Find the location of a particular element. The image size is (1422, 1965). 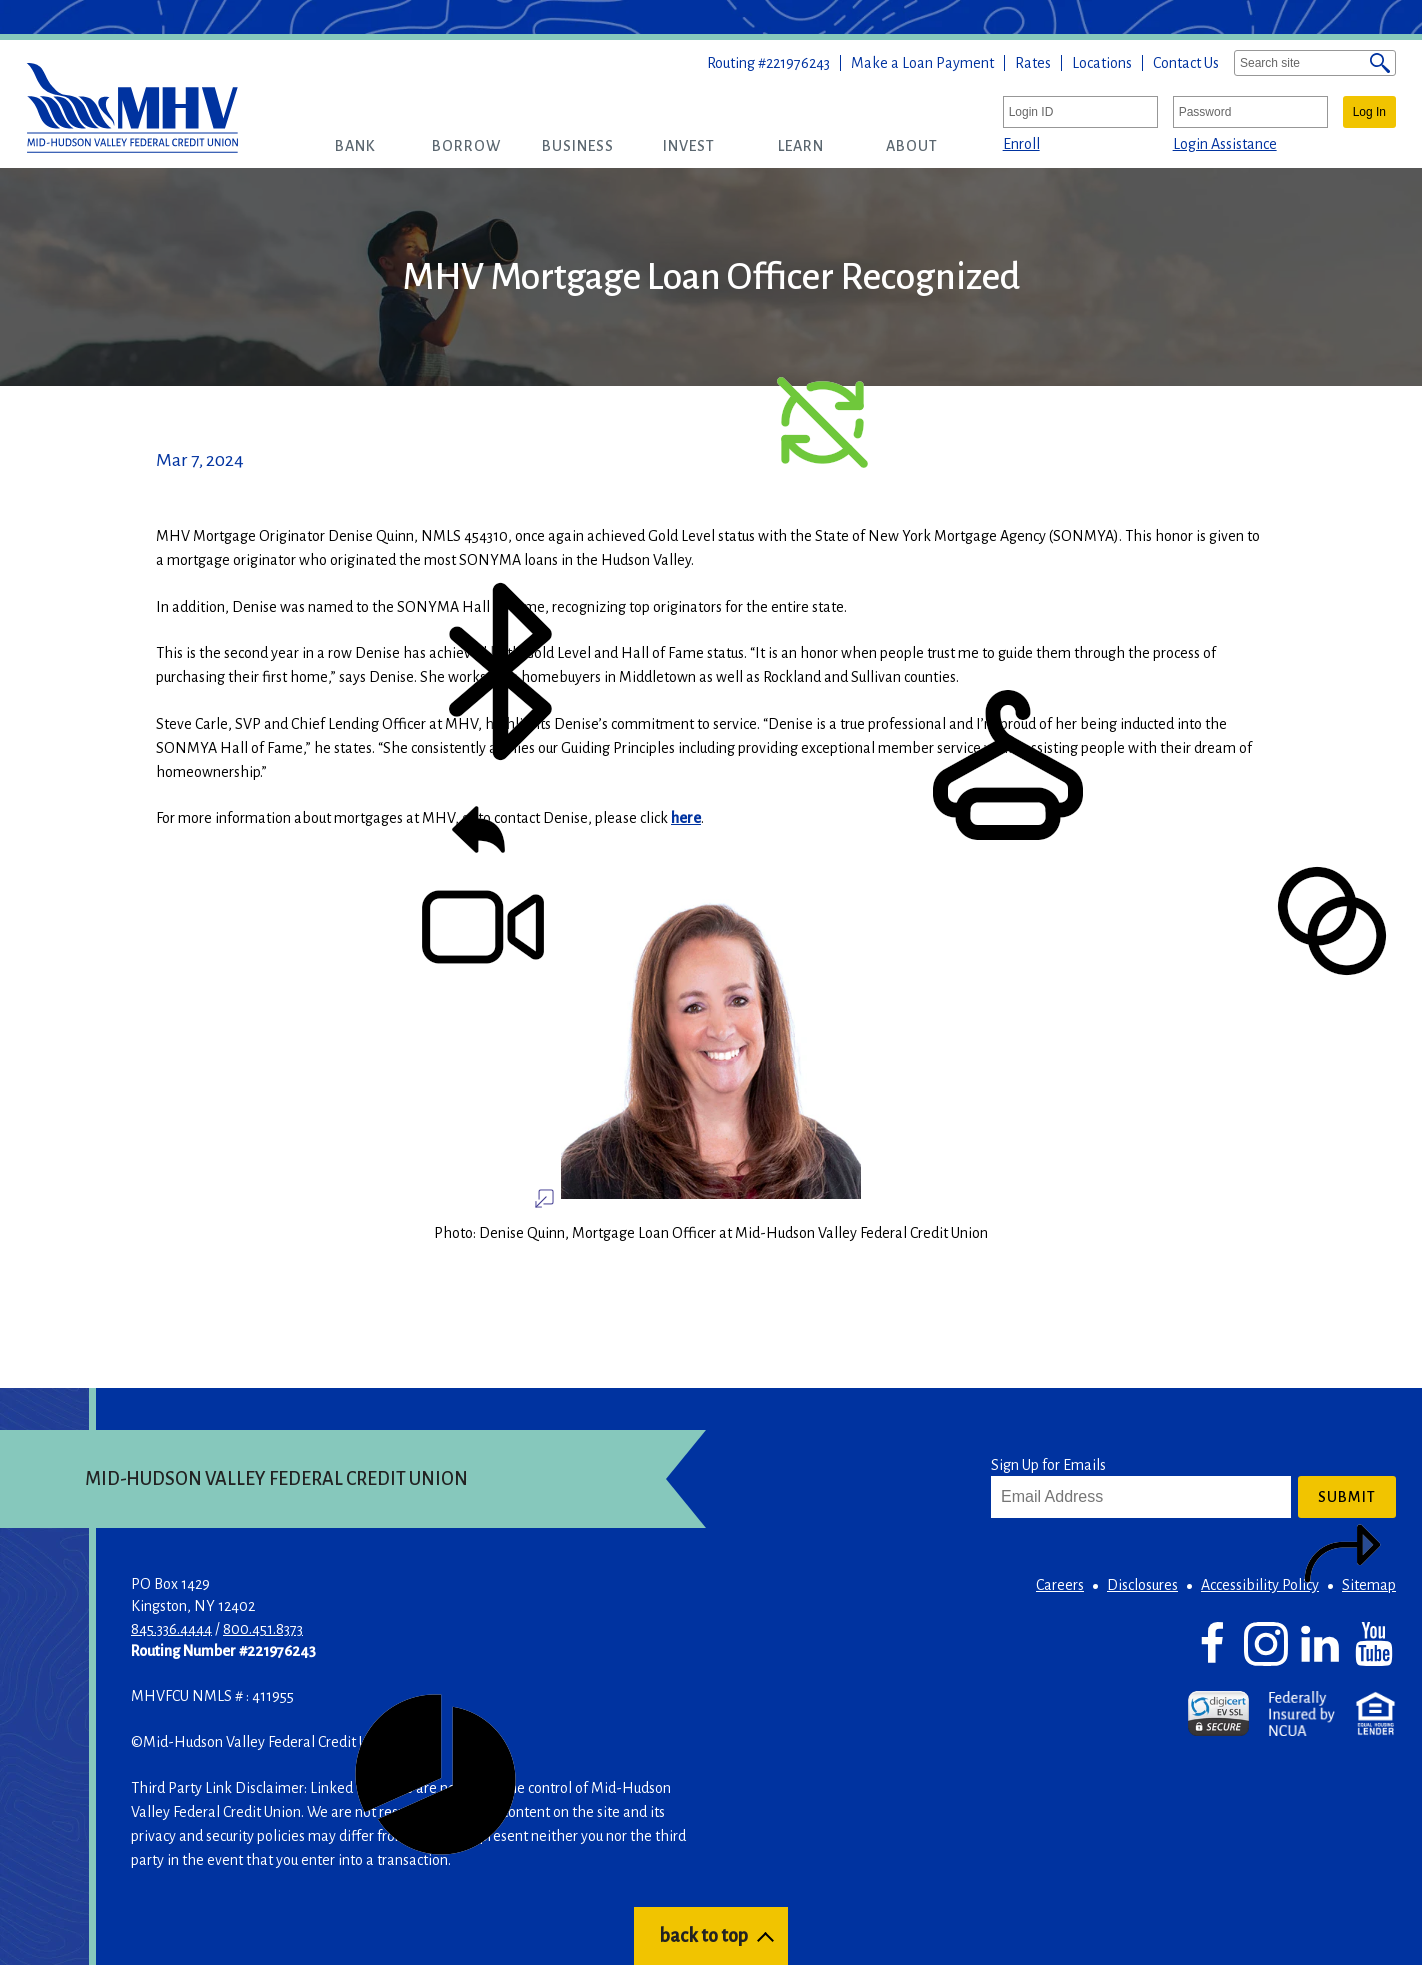

view analytics or statistics breakdown is located at coordinates (435, 1774).